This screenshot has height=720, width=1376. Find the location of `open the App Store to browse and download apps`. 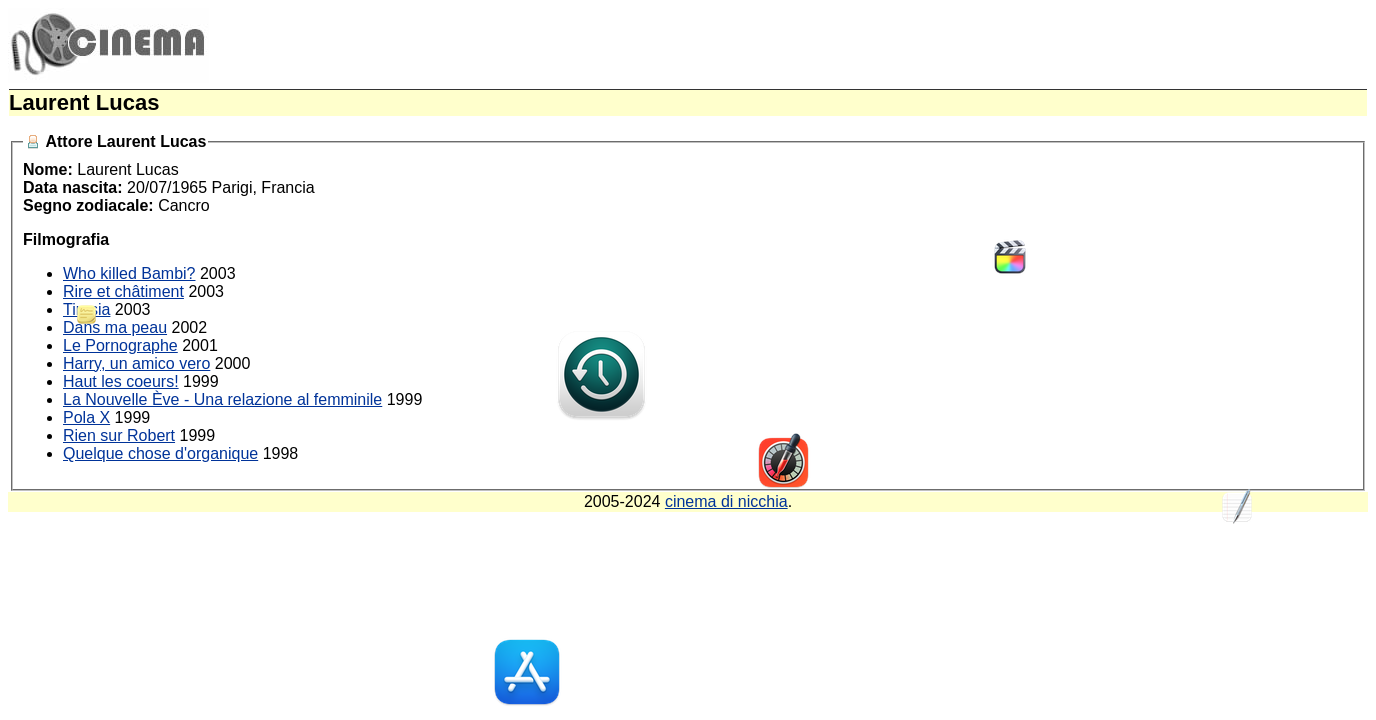

open the App Store to browse and download apps is located at coordinates (527, 672).